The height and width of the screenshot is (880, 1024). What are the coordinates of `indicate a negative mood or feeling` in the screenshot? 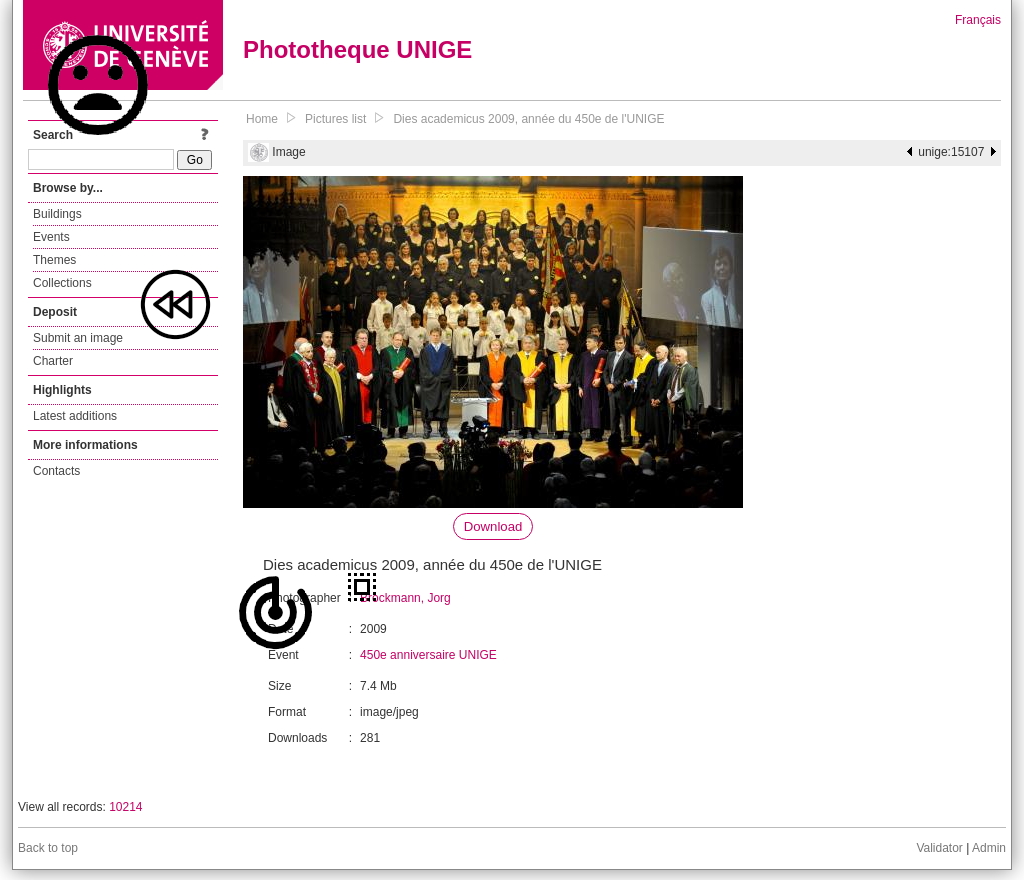 It's located at (98, 85).